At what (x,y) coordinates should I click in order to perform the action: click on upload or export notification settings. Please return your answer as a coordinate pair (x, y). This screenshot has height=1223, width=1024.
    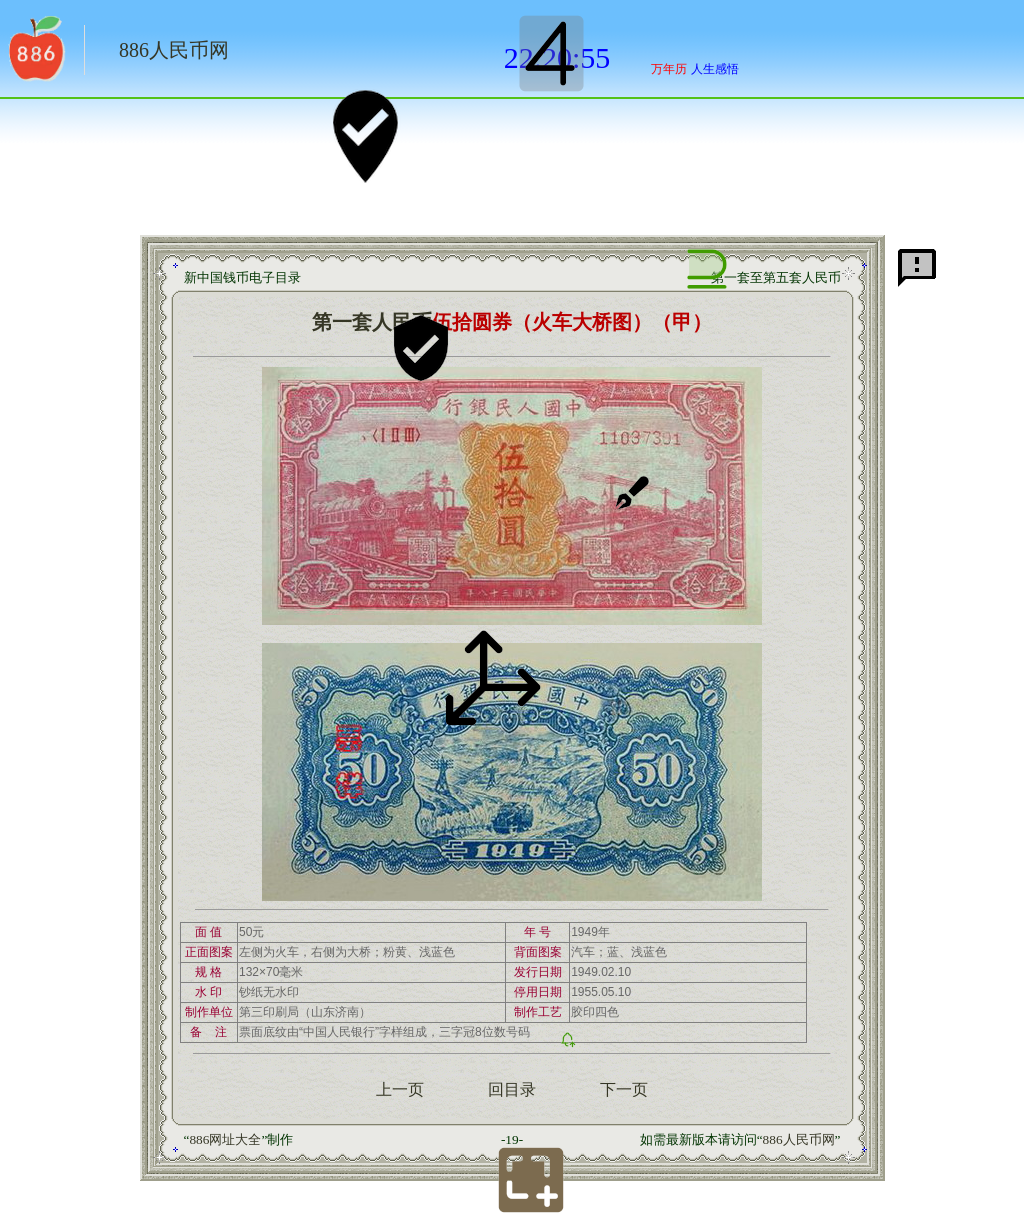
    Looking at the image, I should click on (567, 1039).